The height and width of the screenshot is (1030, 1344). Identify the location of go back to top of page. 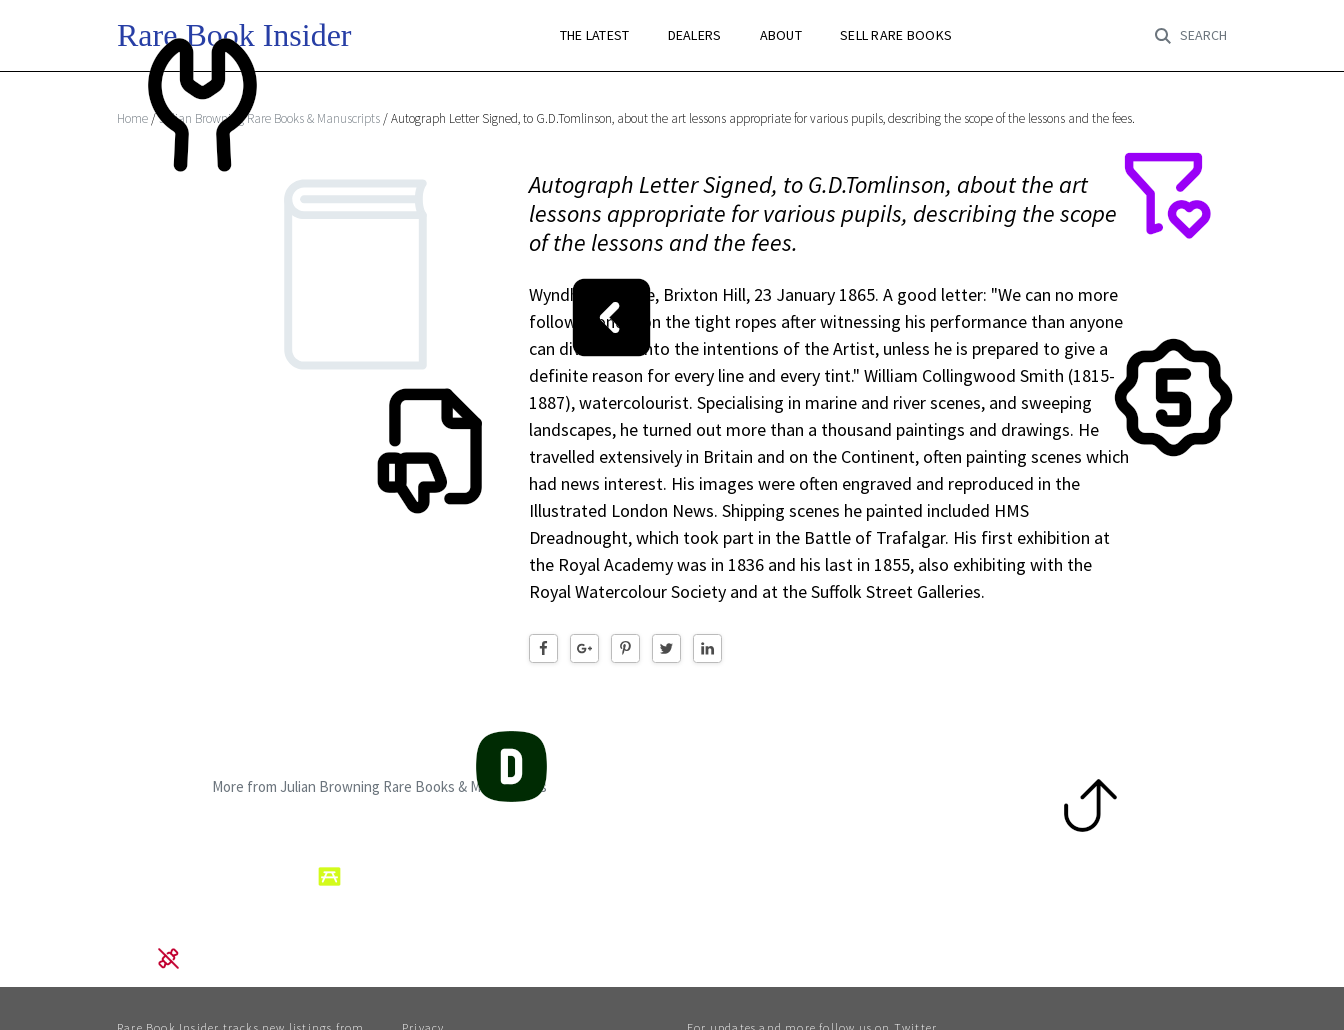
(1090, 805).